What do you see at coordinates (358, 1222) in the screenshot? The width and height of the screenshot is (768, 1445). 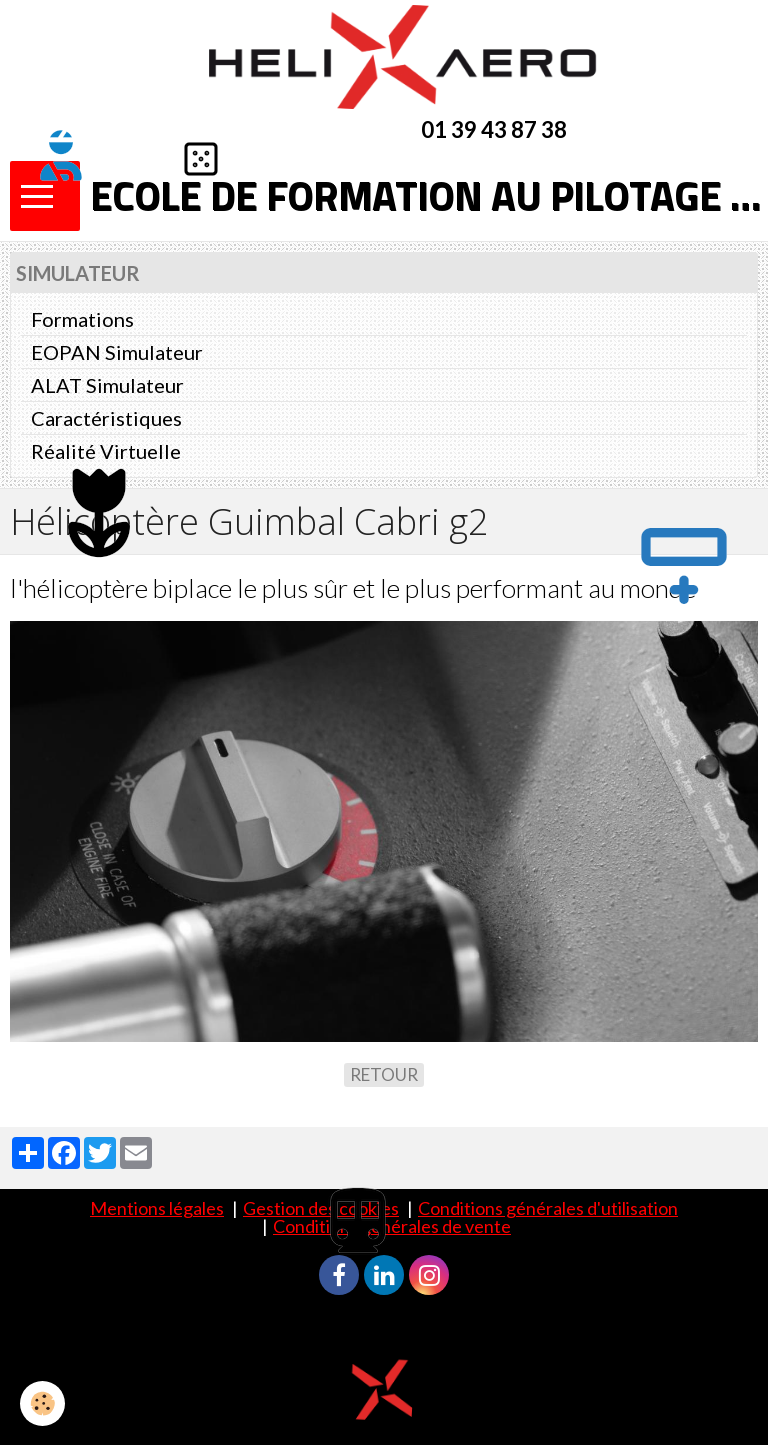 I see `get subway or metro directions` at bounding box center [358, 1222].